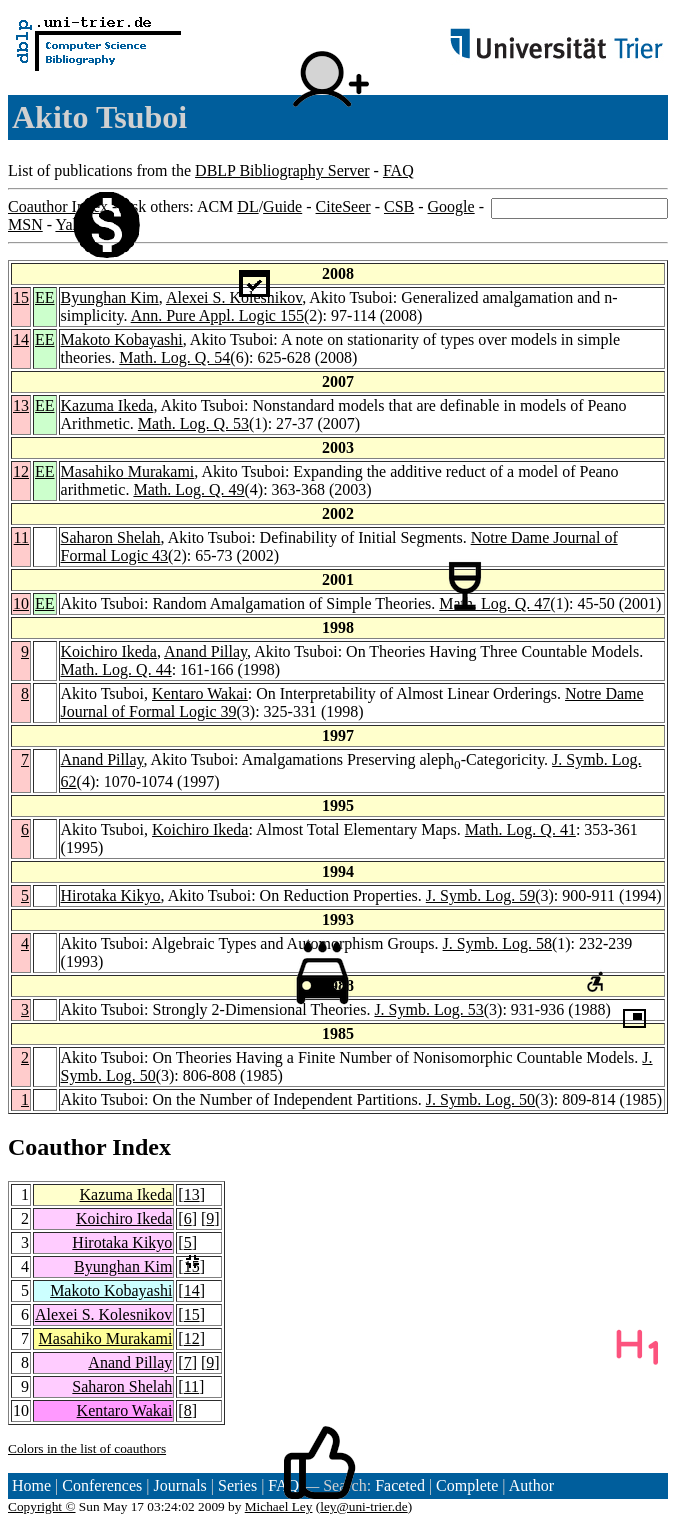  I want to click on exit fullscreen mode, so click(192, 1261).